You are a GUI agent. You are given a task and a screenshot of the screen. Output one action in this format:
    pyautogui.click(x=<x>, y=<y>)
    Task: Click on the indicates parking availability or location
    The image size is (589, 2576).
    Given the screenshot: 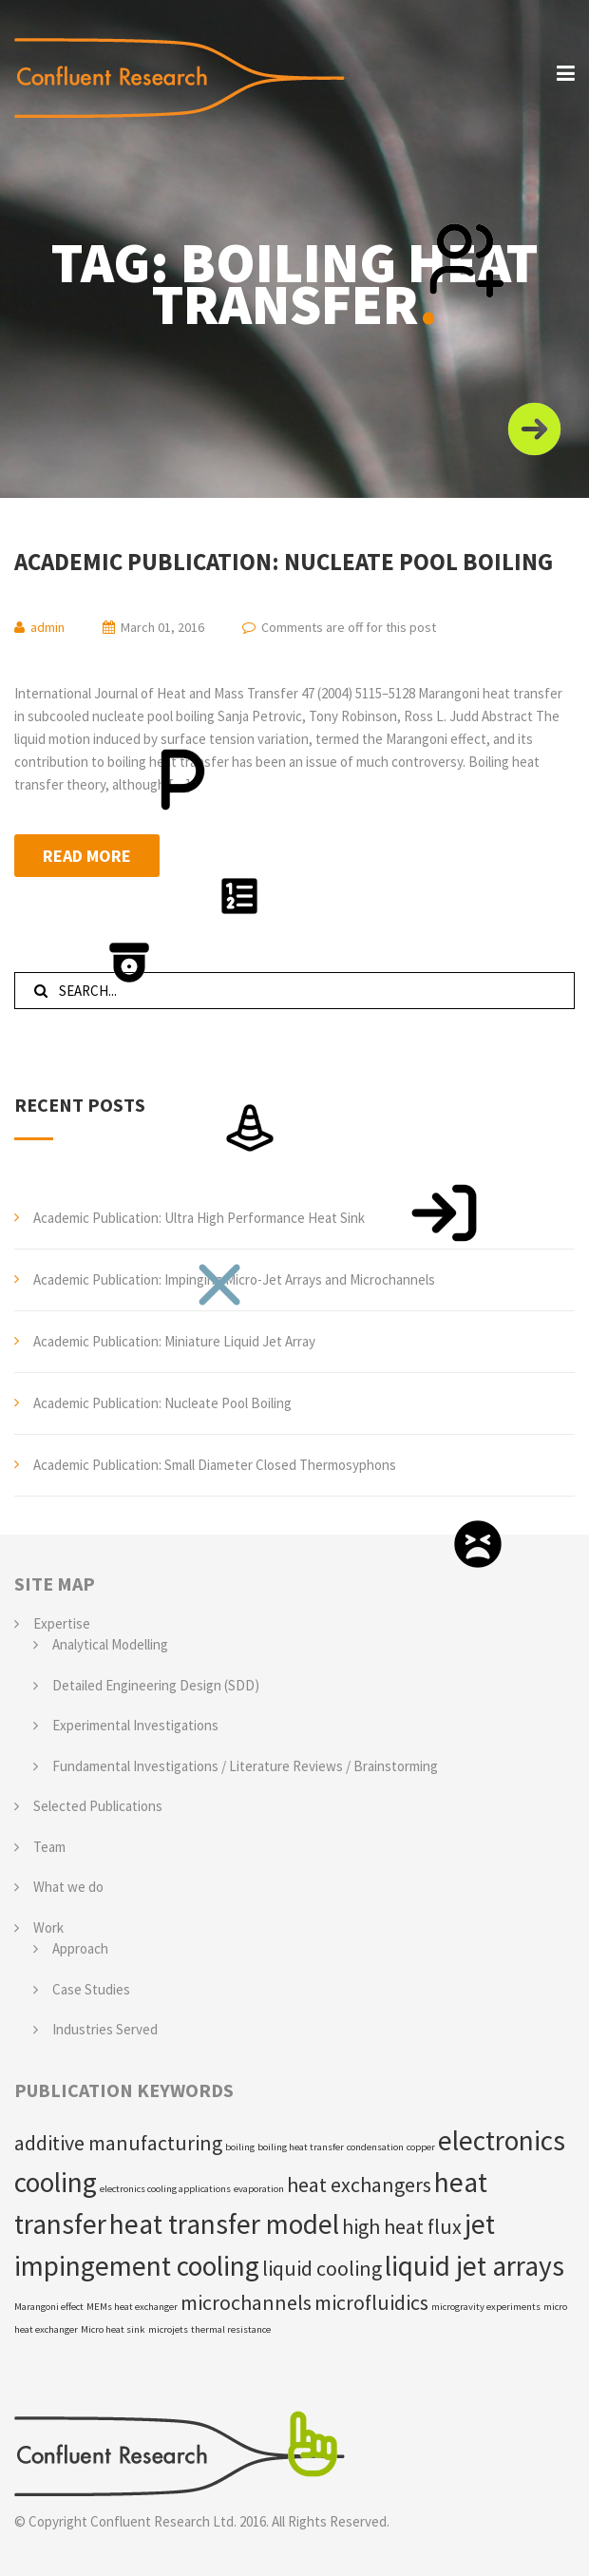 What is the action you would take?
    pyautogui.click(x=182, y=779)
    